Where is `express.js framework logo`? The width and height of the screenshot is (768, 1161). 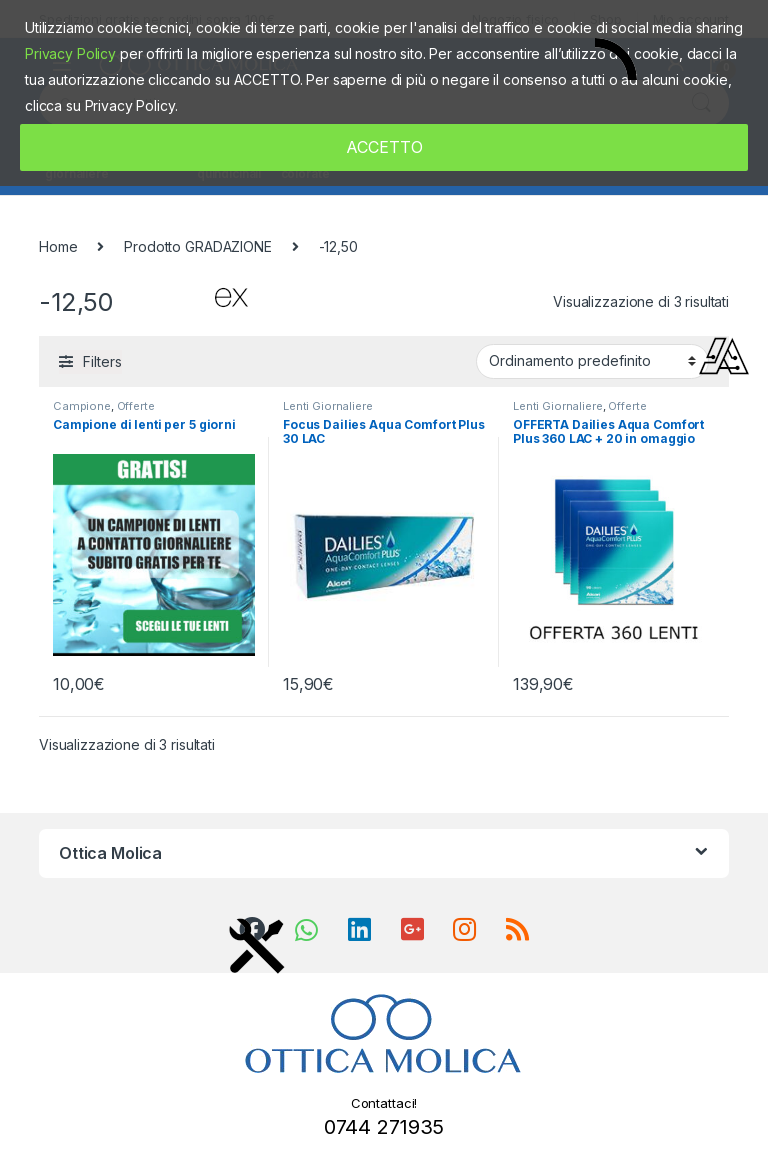 express.js framework logo is located at coordinates (231, 297).